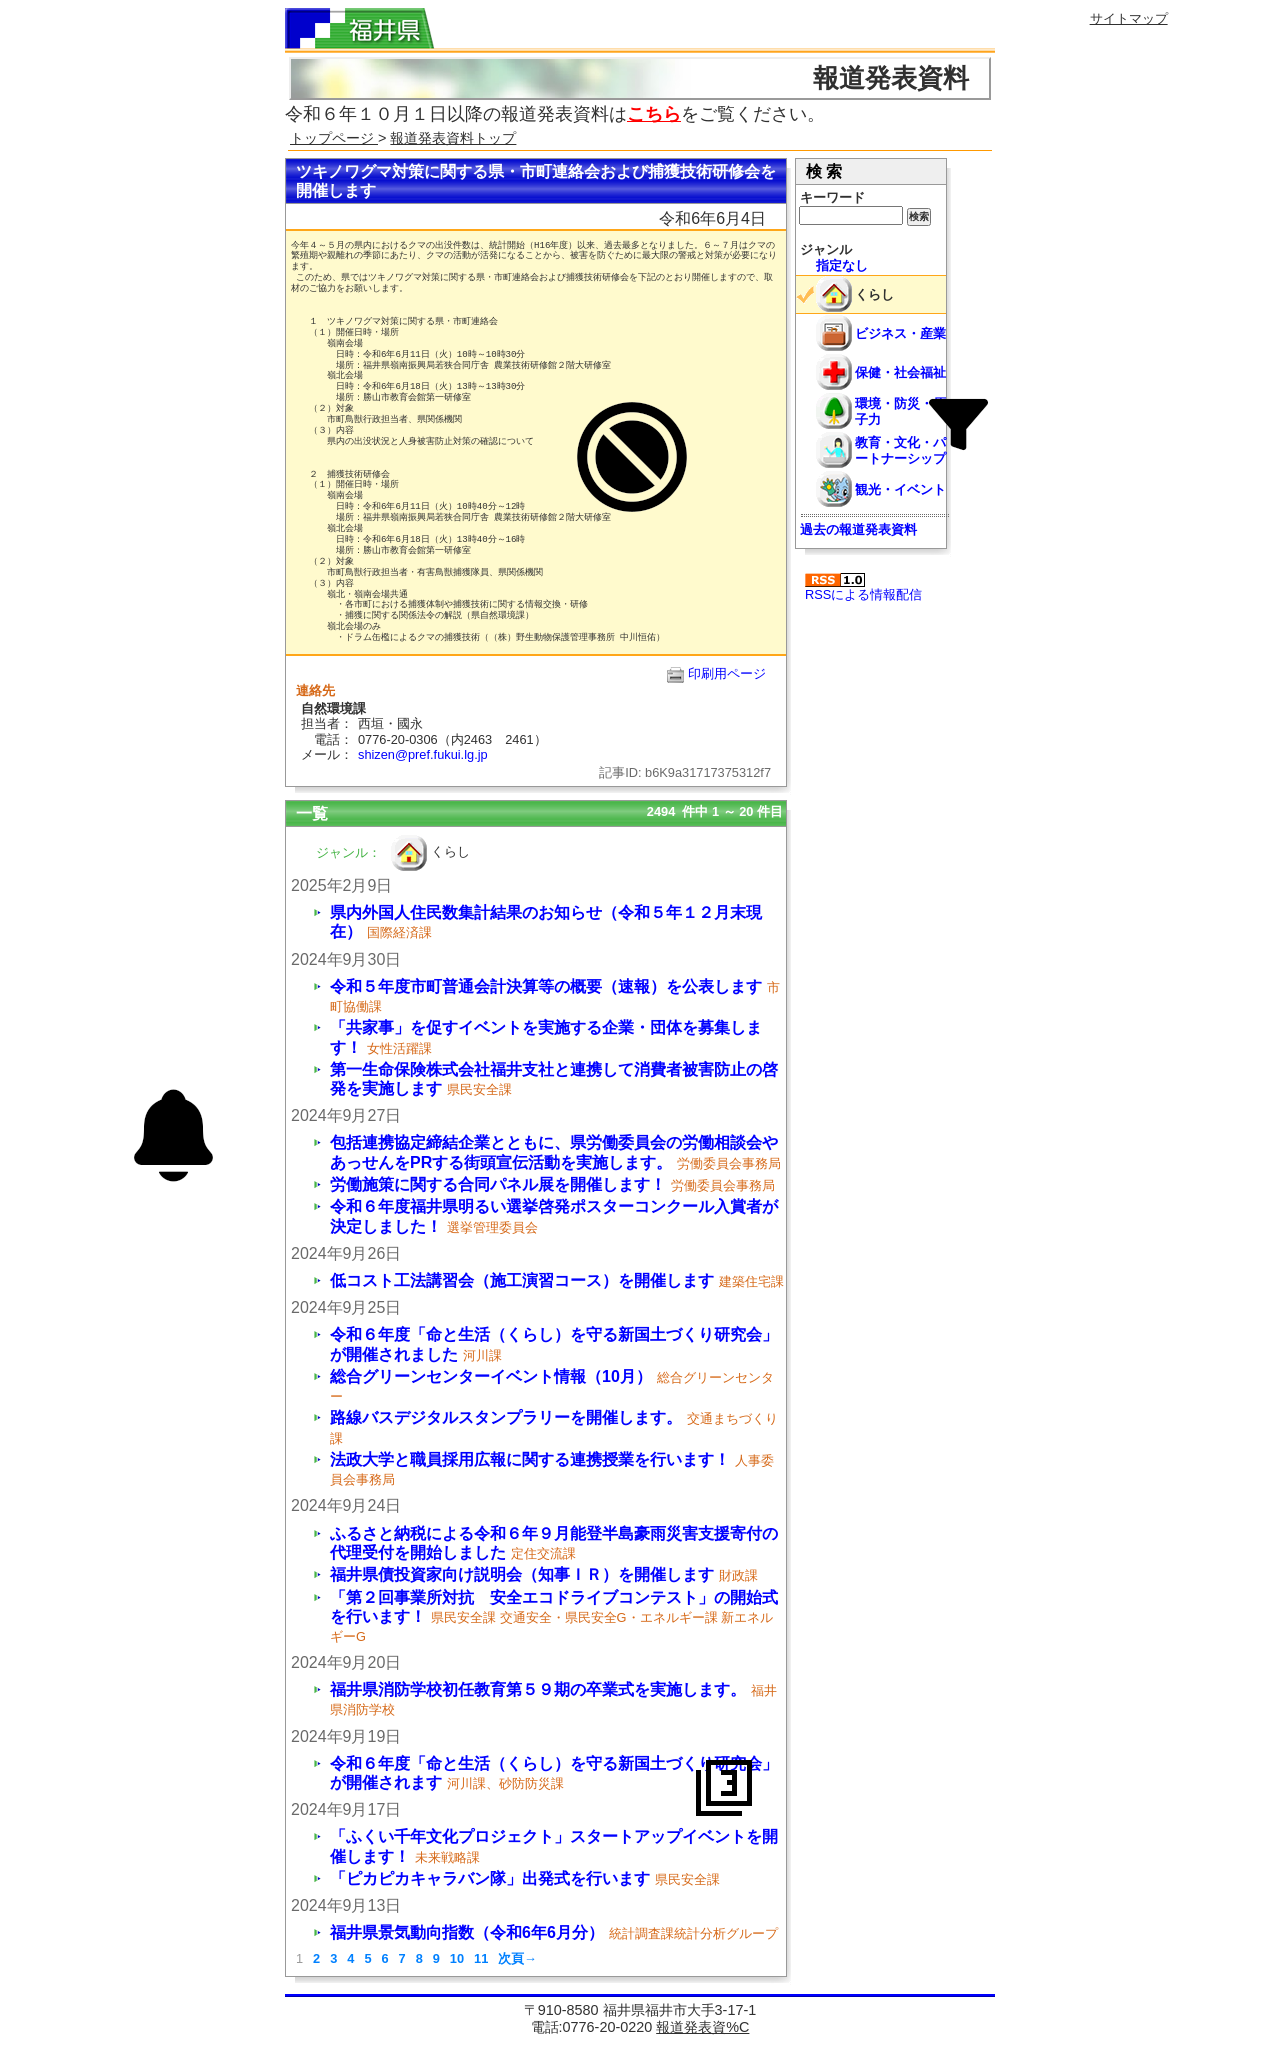  I want to click on view your notifications, so click(173, 1135).